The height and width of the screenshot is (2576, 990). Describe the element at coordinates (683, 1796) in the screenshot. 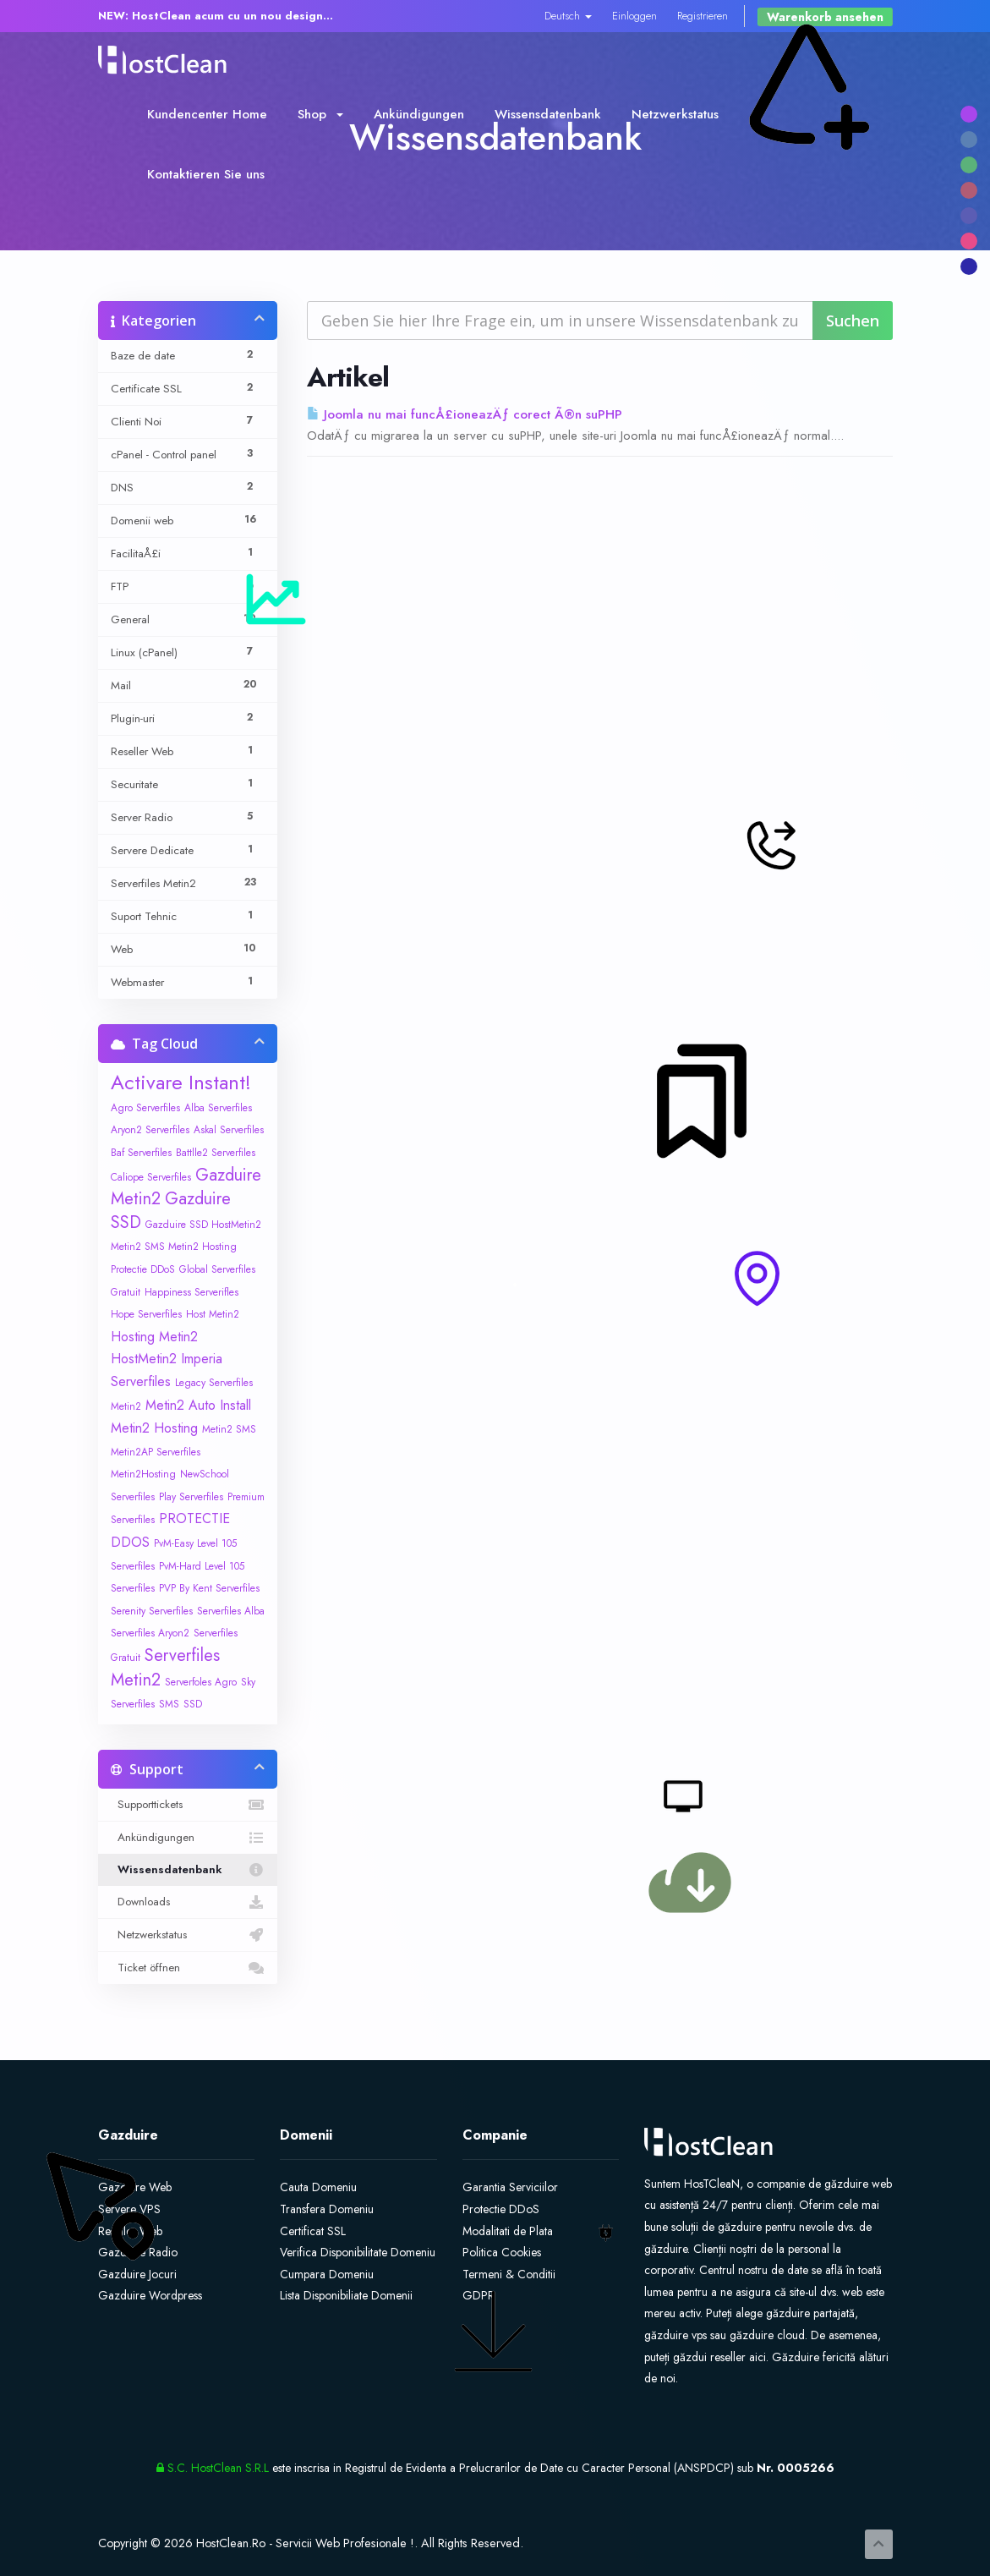

I see `access tv or display settings` at that location.